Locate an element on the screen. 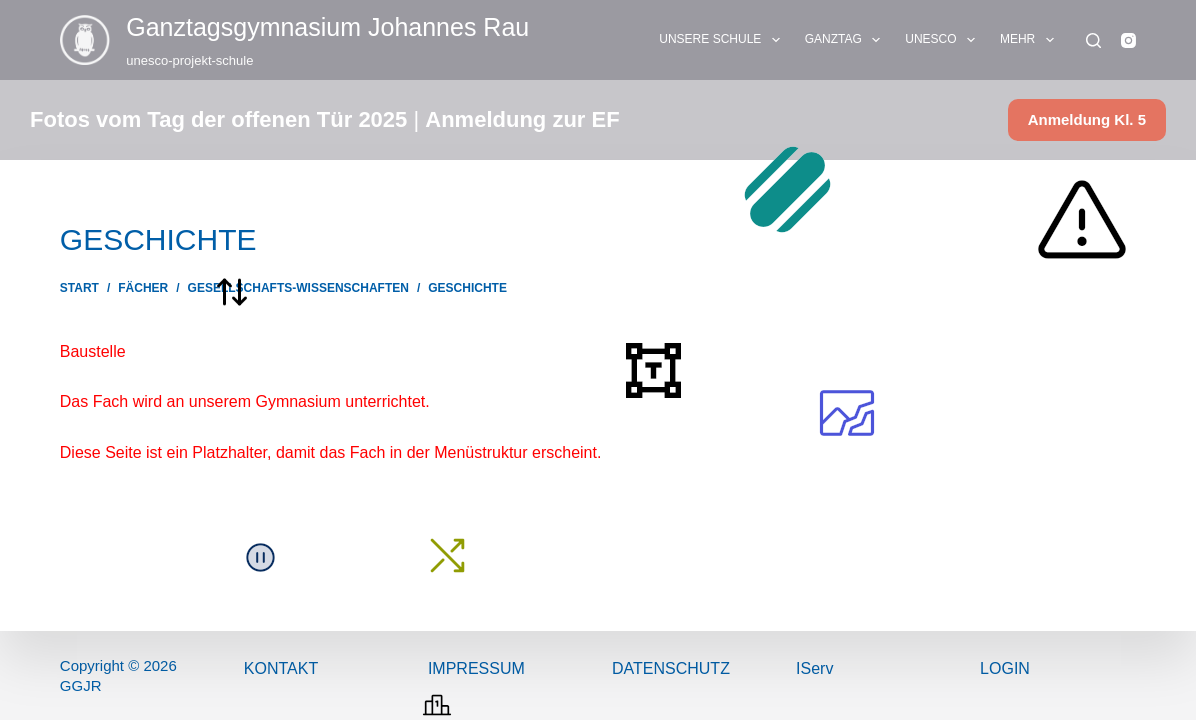 Image resolution: width=1196 pixels, height=720 pixels. shuffle or randomize playback order is located at coordinates (447, 555).